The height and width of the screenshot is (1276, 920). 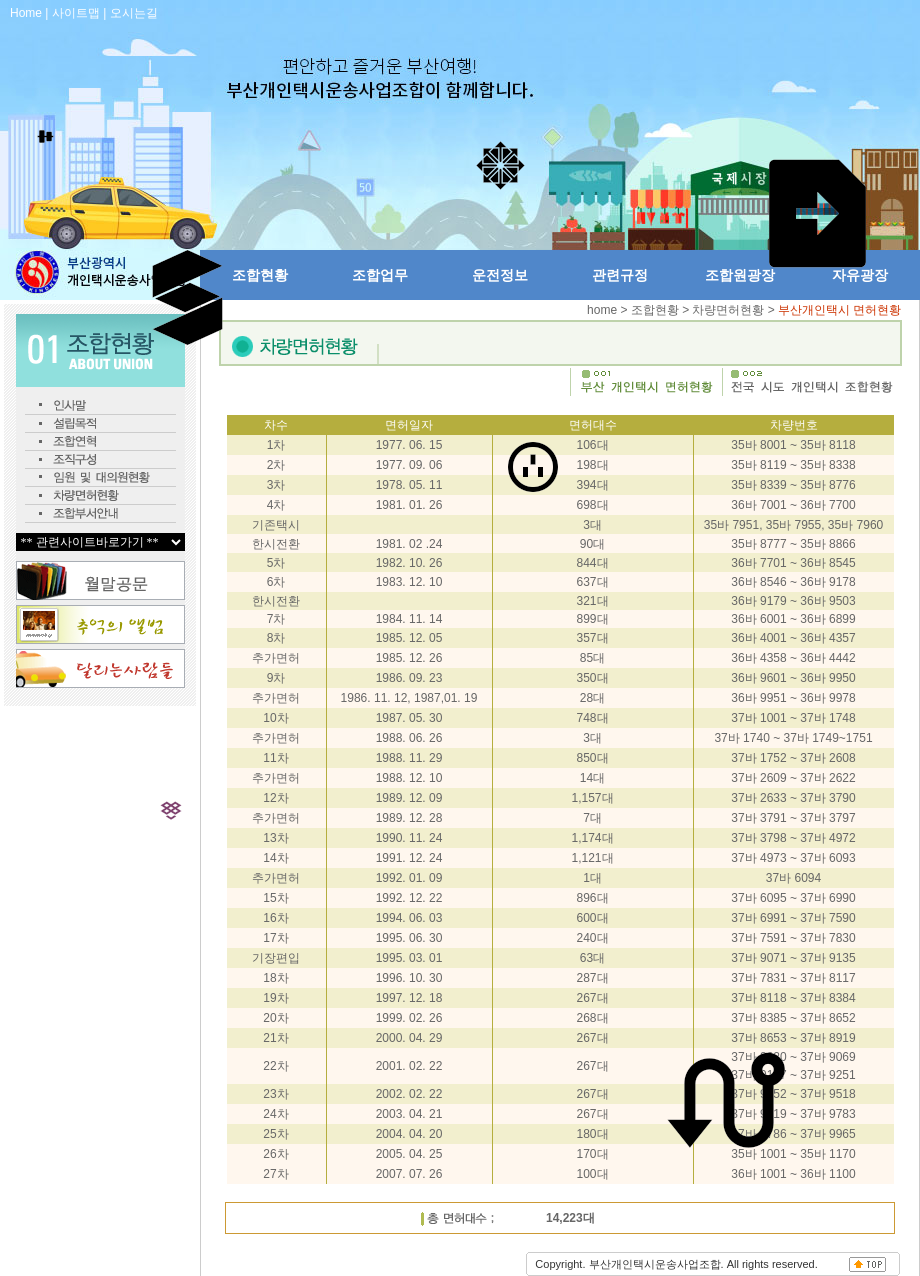 I want to click on align items to vertical center, so click(x=45, y=136).